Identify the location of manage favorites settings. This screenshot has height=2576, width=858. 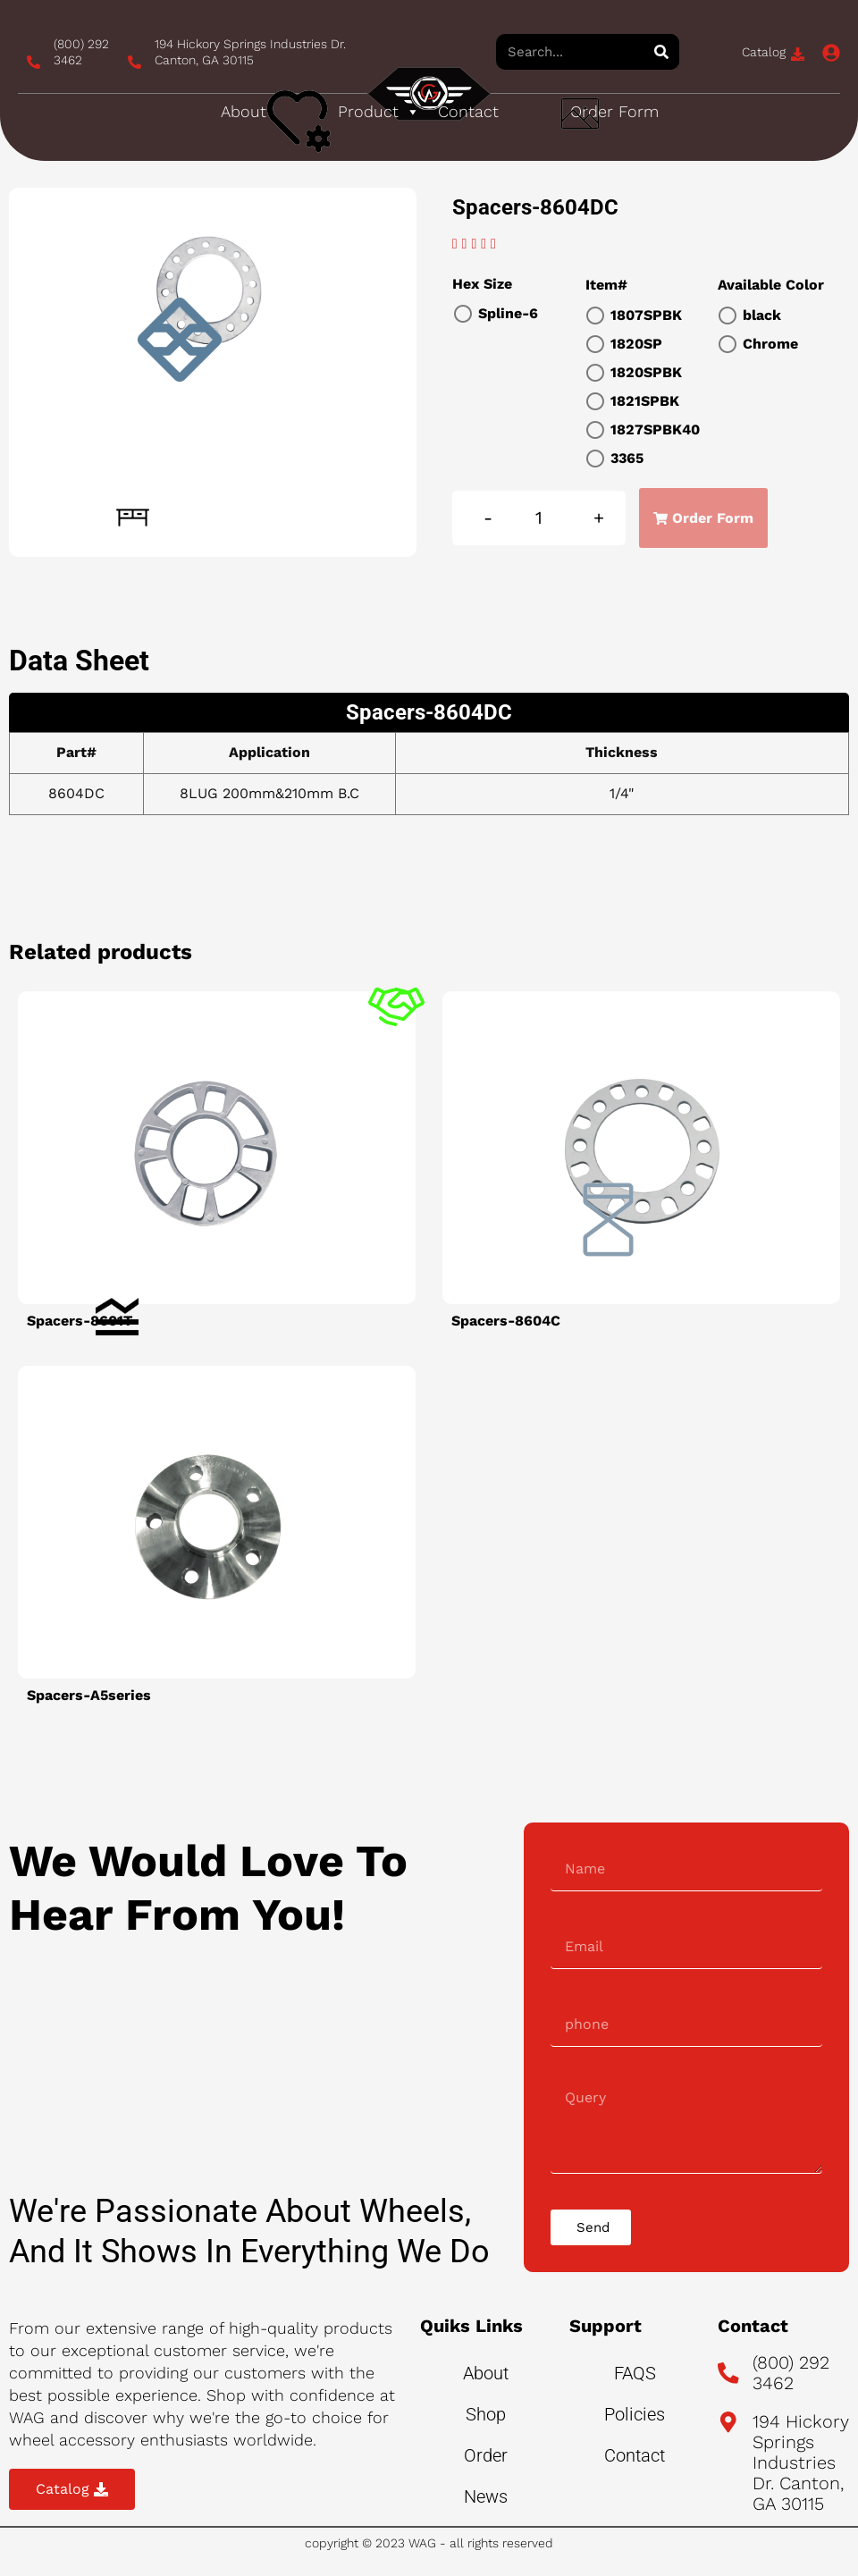
(297, 117).